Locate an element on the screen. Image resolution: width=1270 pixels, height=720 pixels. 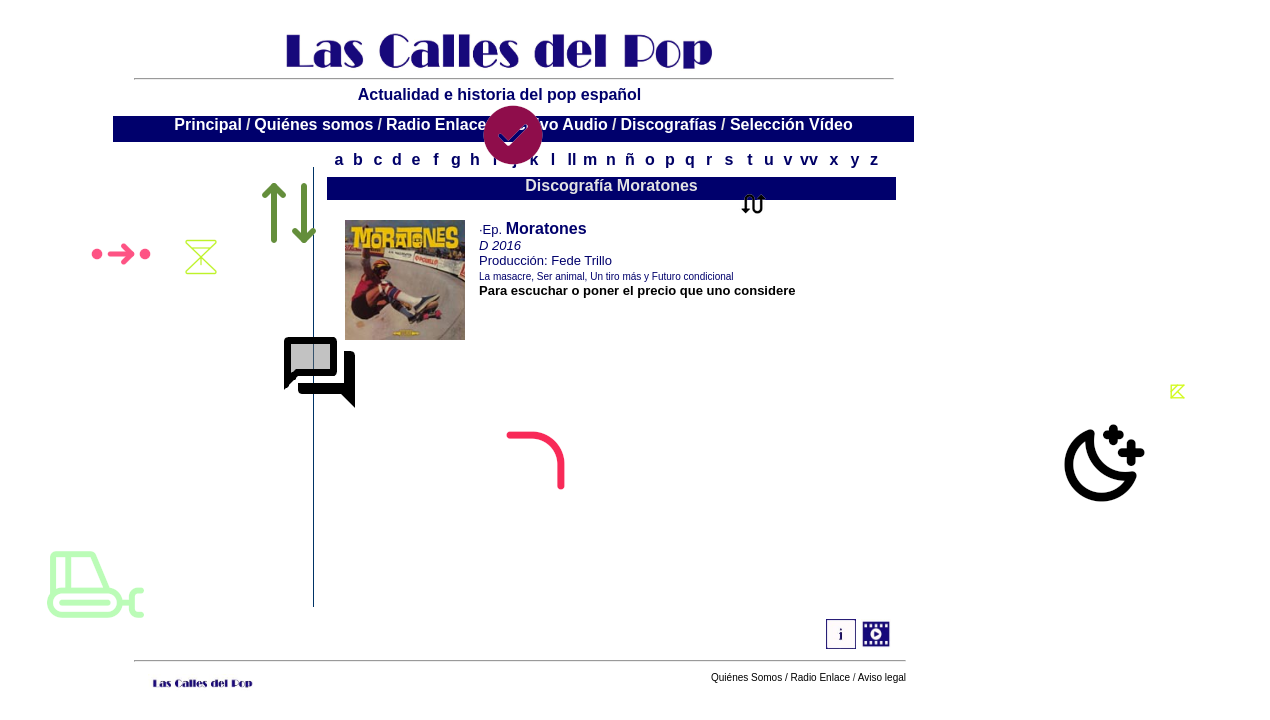
indicates kotlin programming language is located at coordinates (1177, 391).